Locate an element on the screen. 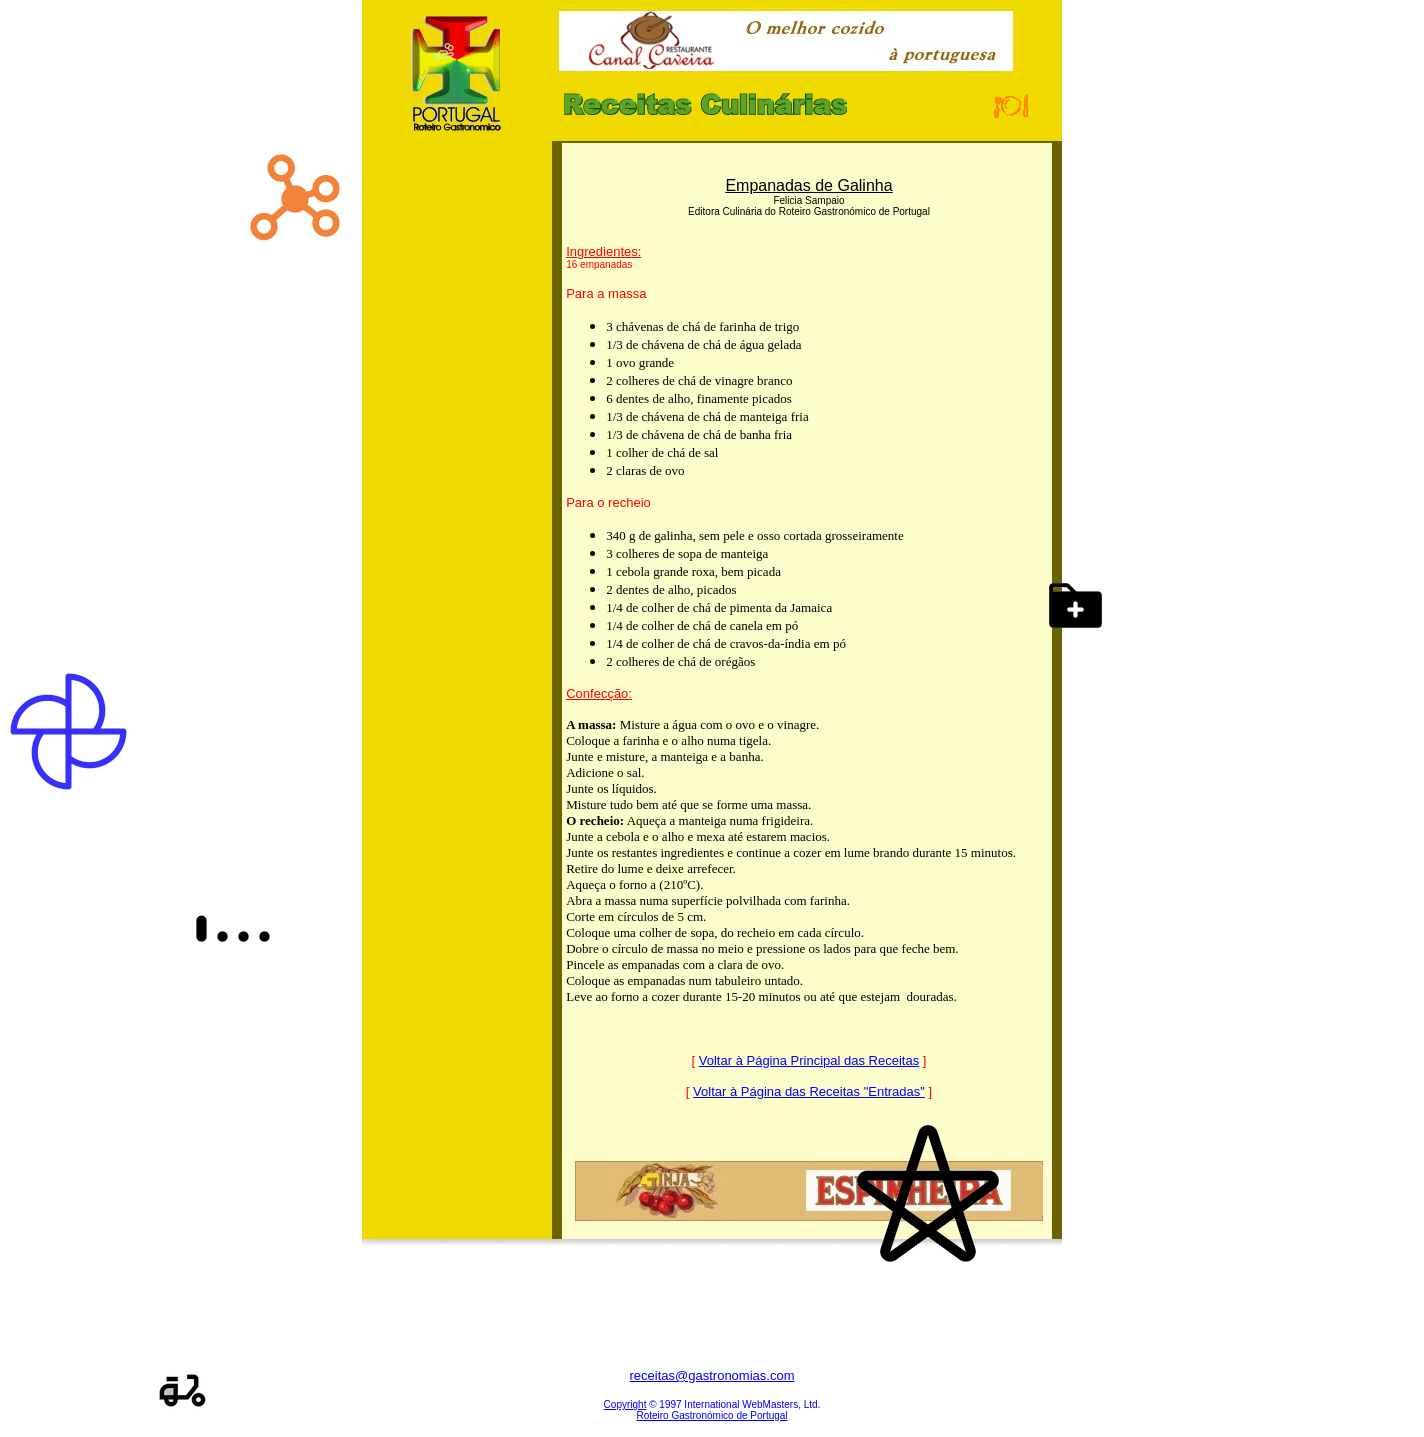 The image size is (1424, 1437). open google photos app is located at coordinates (68, 731).